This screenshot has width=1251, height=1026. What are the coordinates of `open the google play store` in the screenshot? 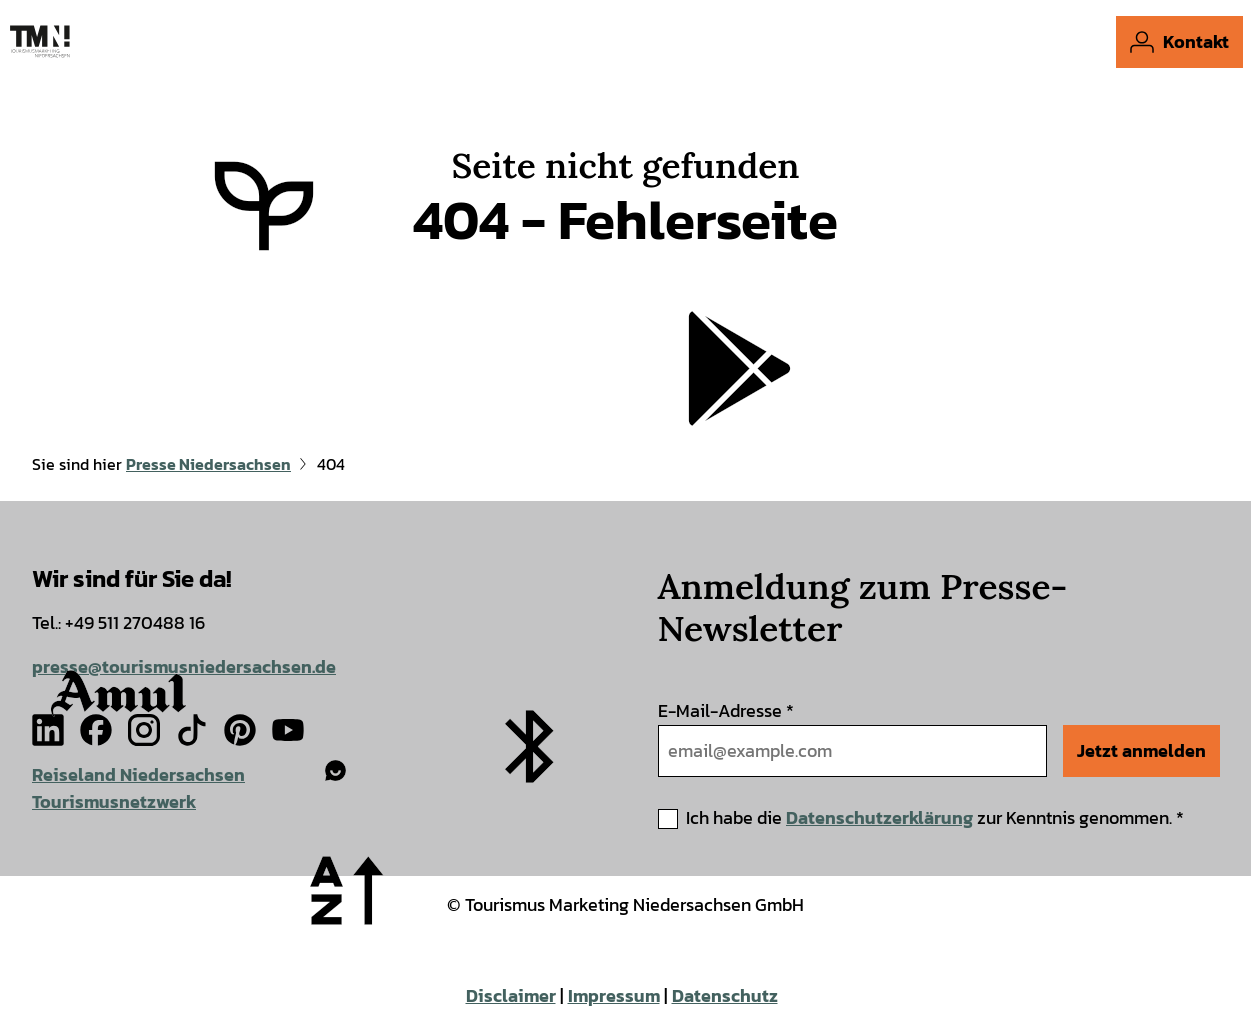 It's located at (739, 368).